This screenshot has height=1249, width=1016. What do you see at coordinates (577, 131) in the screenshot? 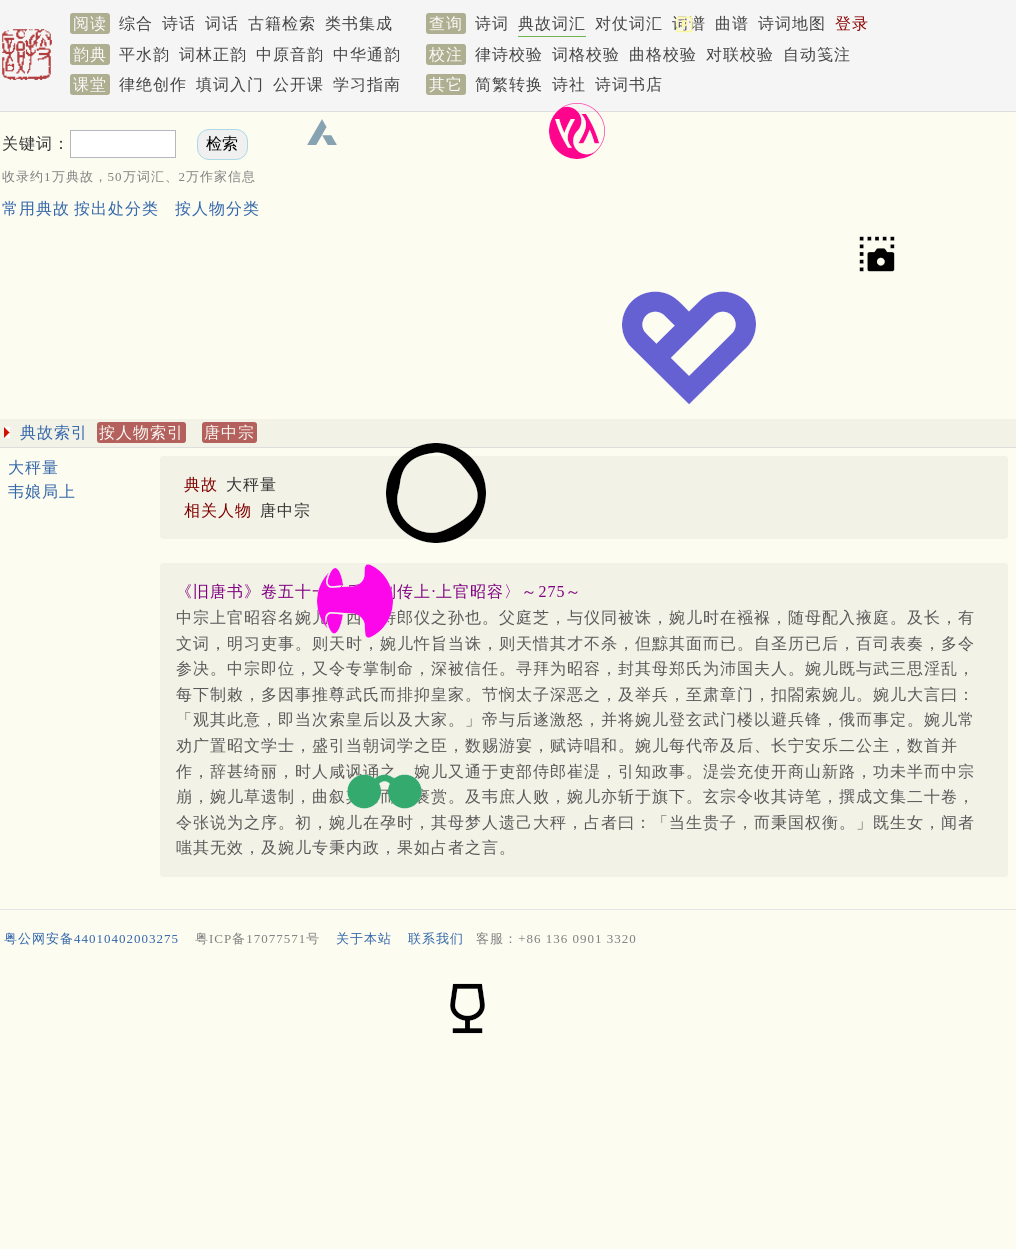
I see `indicates a project built with common lisp` at bounding box center [577, 131].